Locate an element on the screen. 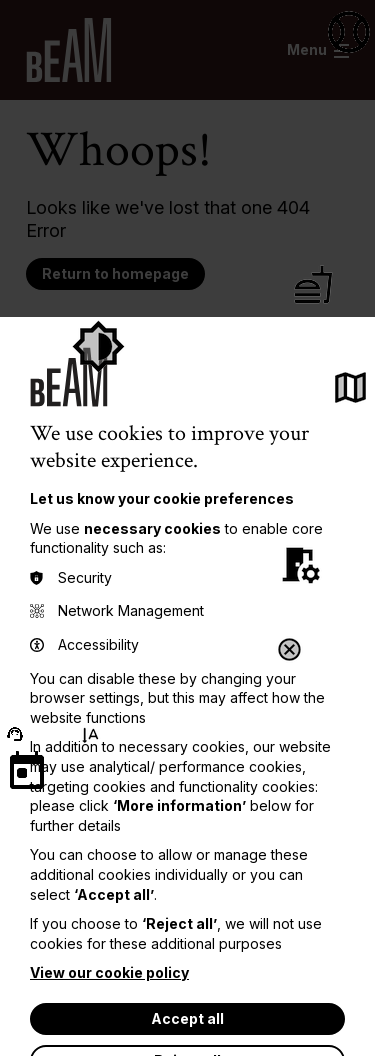 The image size is (375, 1056). adjust screen brightness to medium level is located at coordinates (98, 346).